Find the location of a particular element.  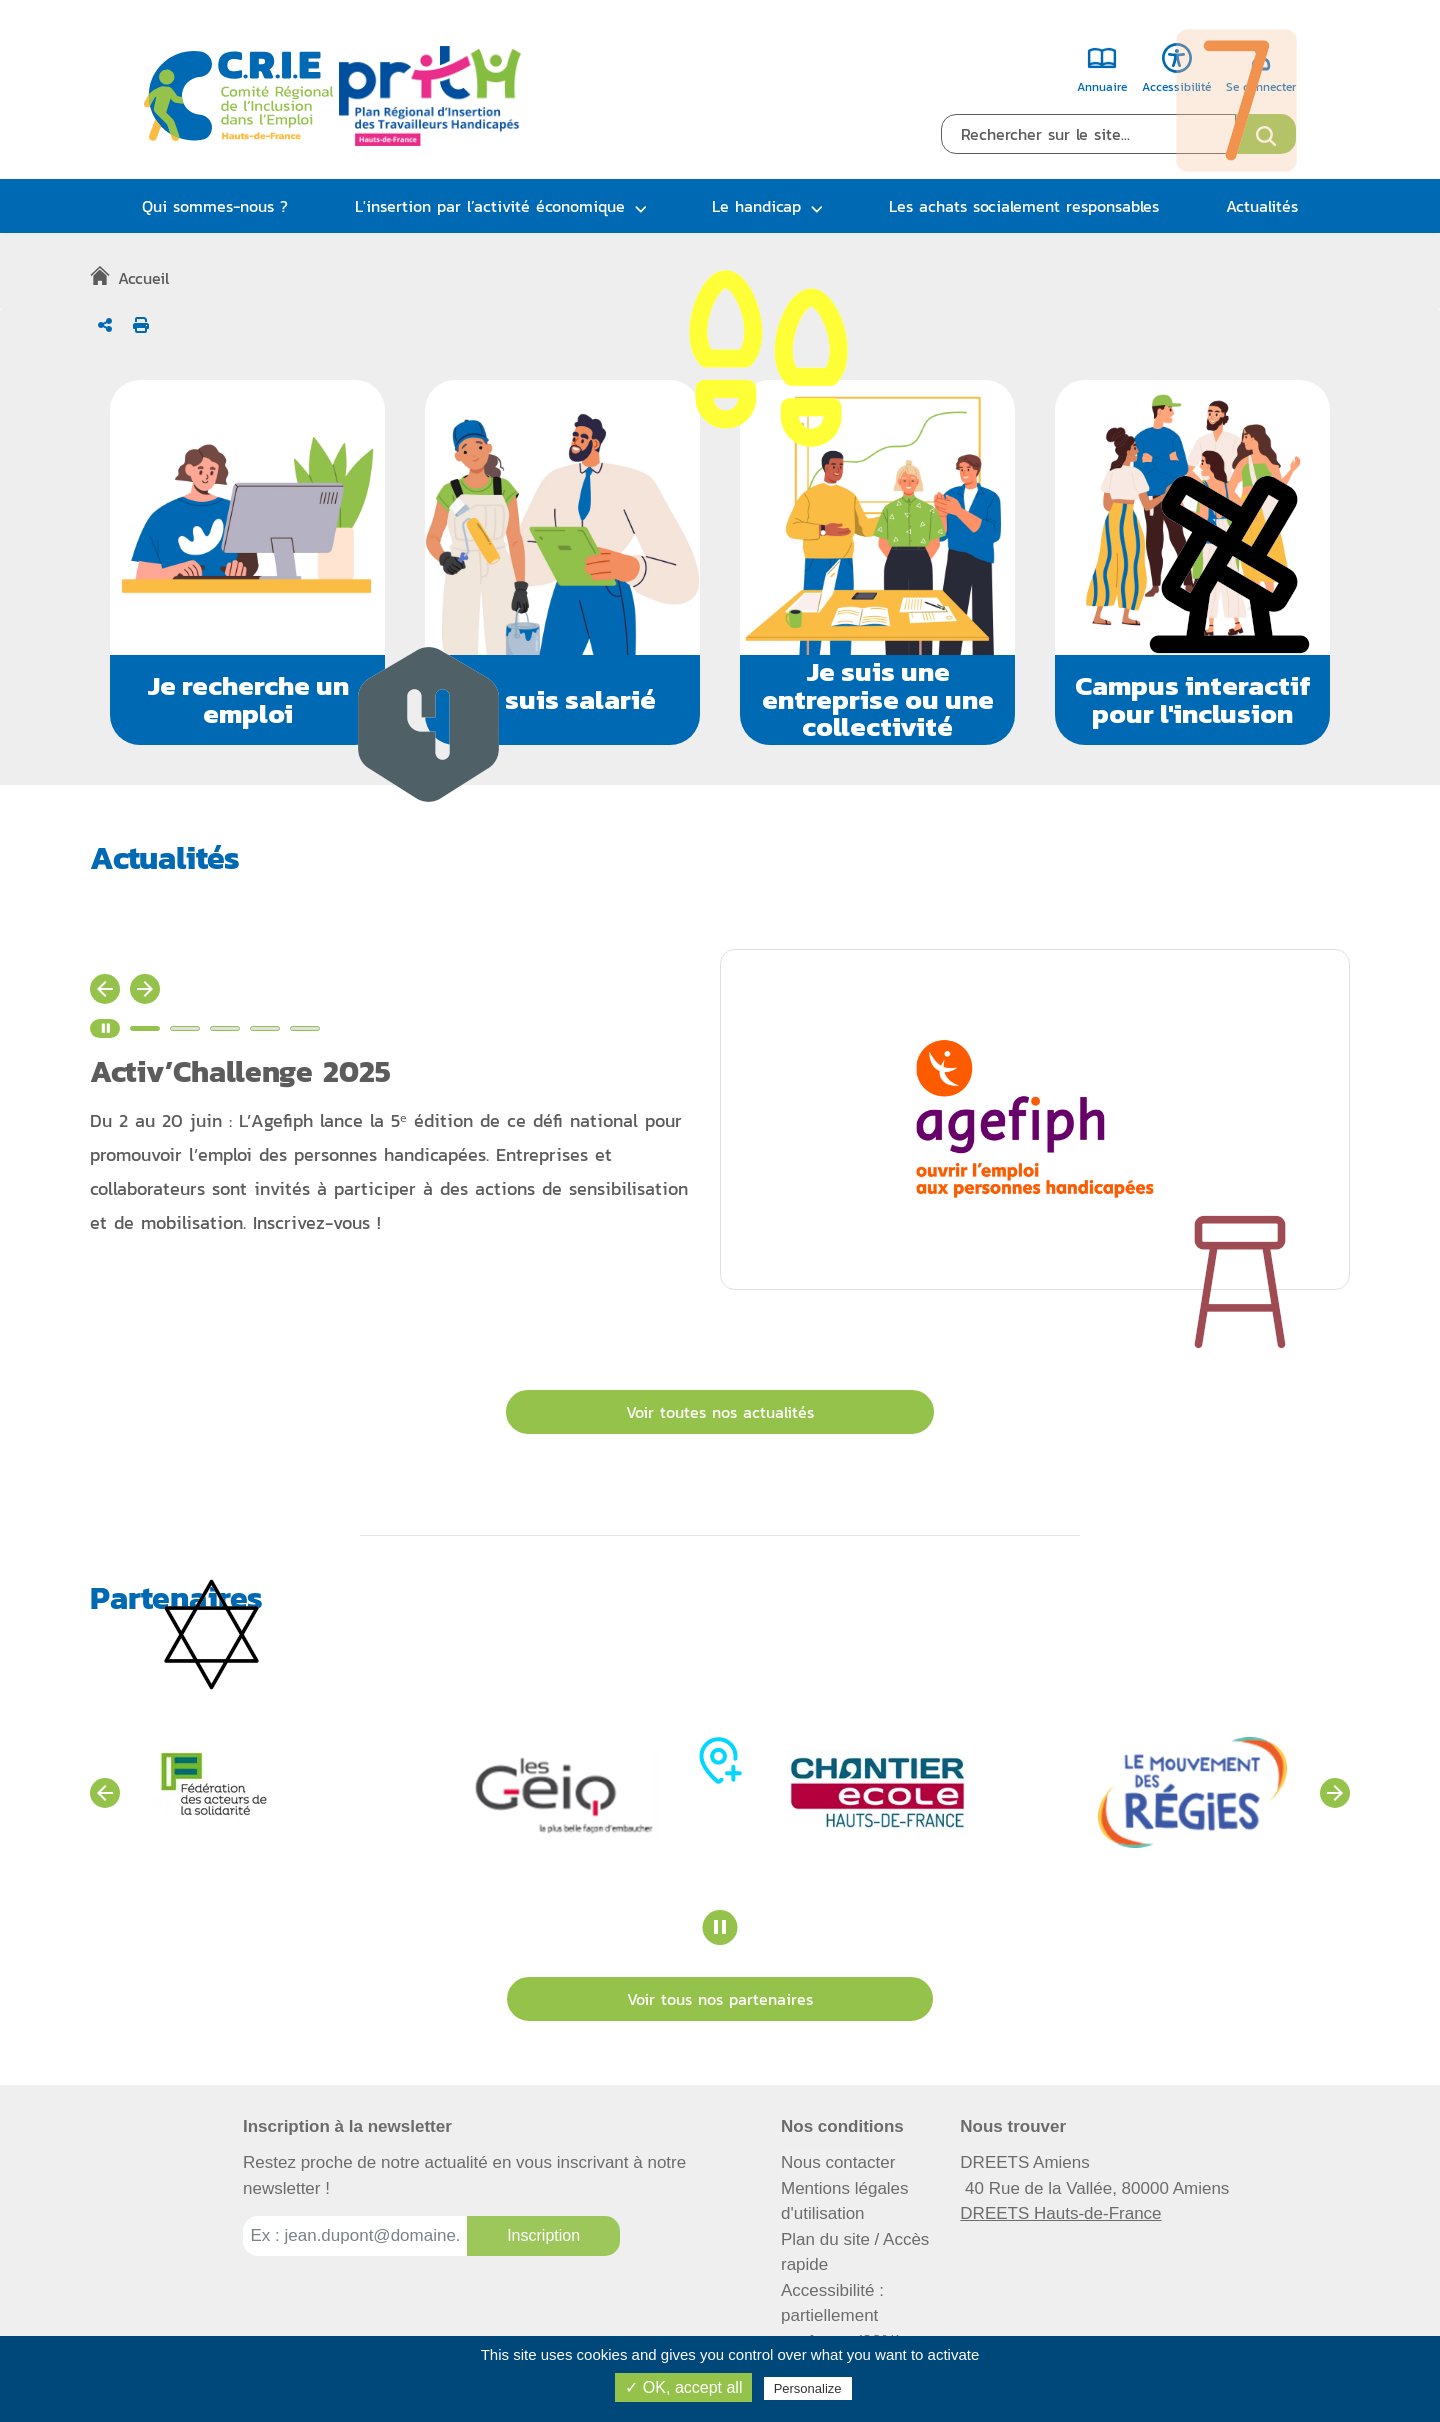

track your steps or walking activity is located at coordinates (768, 358).